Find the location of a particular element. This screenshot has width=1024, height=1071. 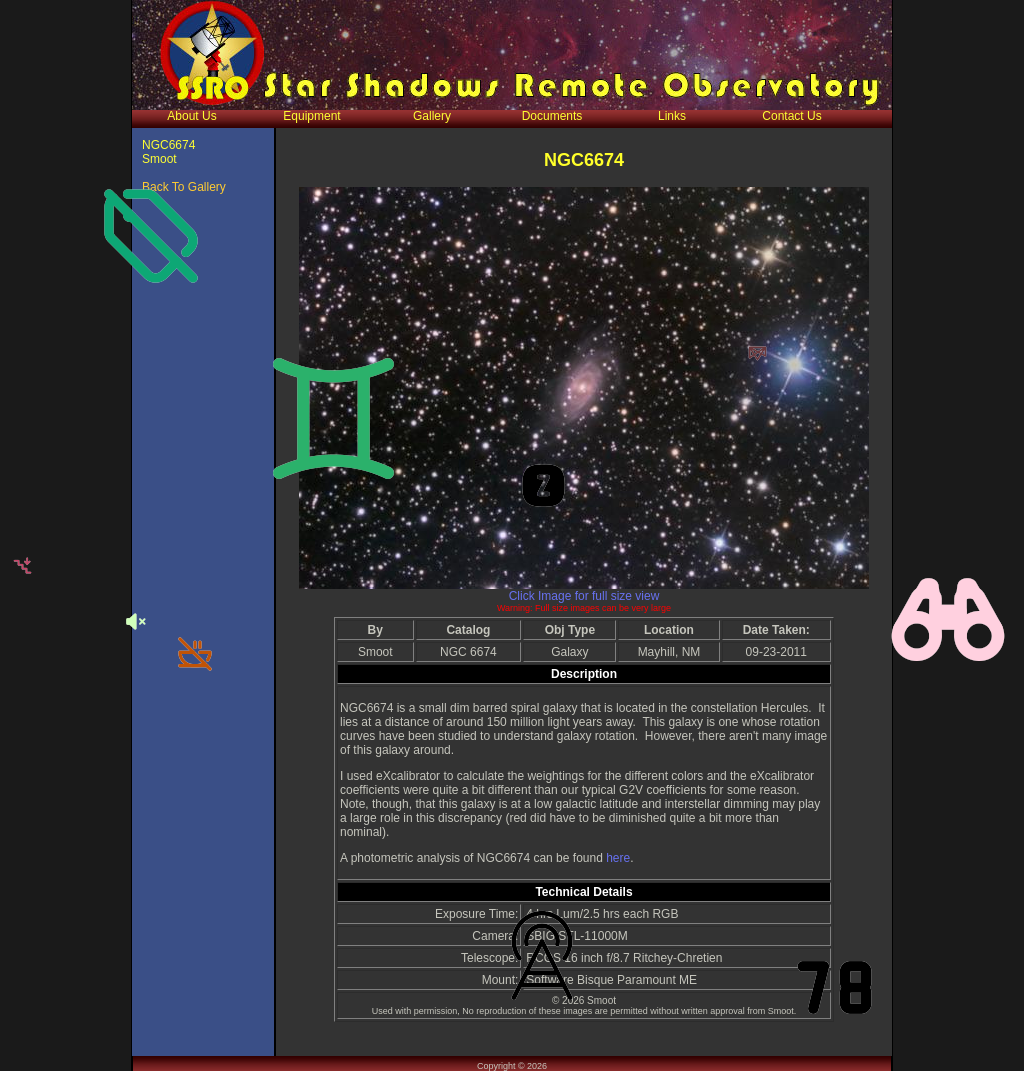

soup or hot food unavailable is located at coordinates (195, 654).